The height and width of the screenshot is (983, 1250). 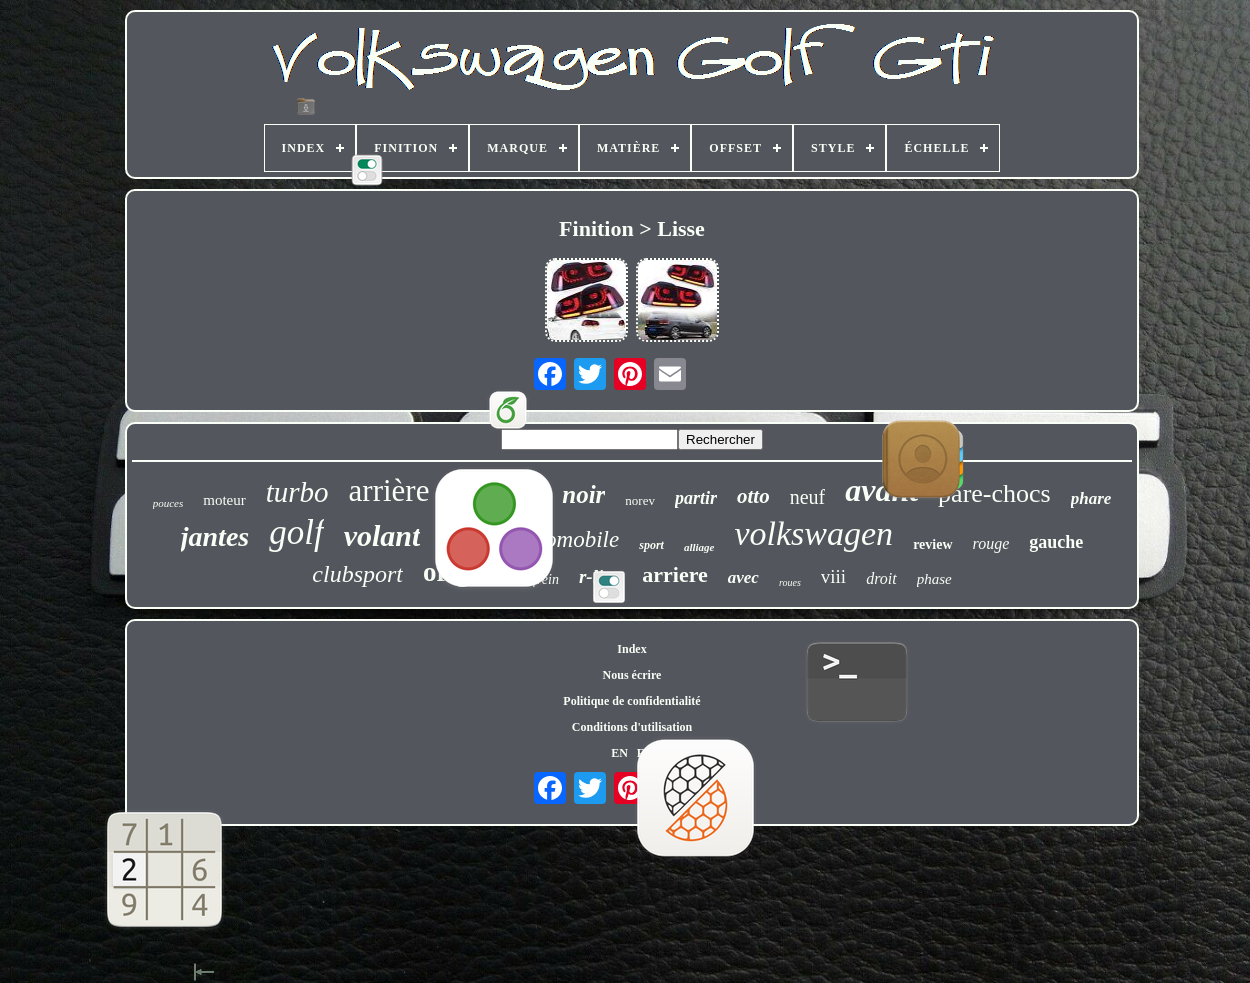 I want to click on open the contacts app, so click(x=921, y=459).